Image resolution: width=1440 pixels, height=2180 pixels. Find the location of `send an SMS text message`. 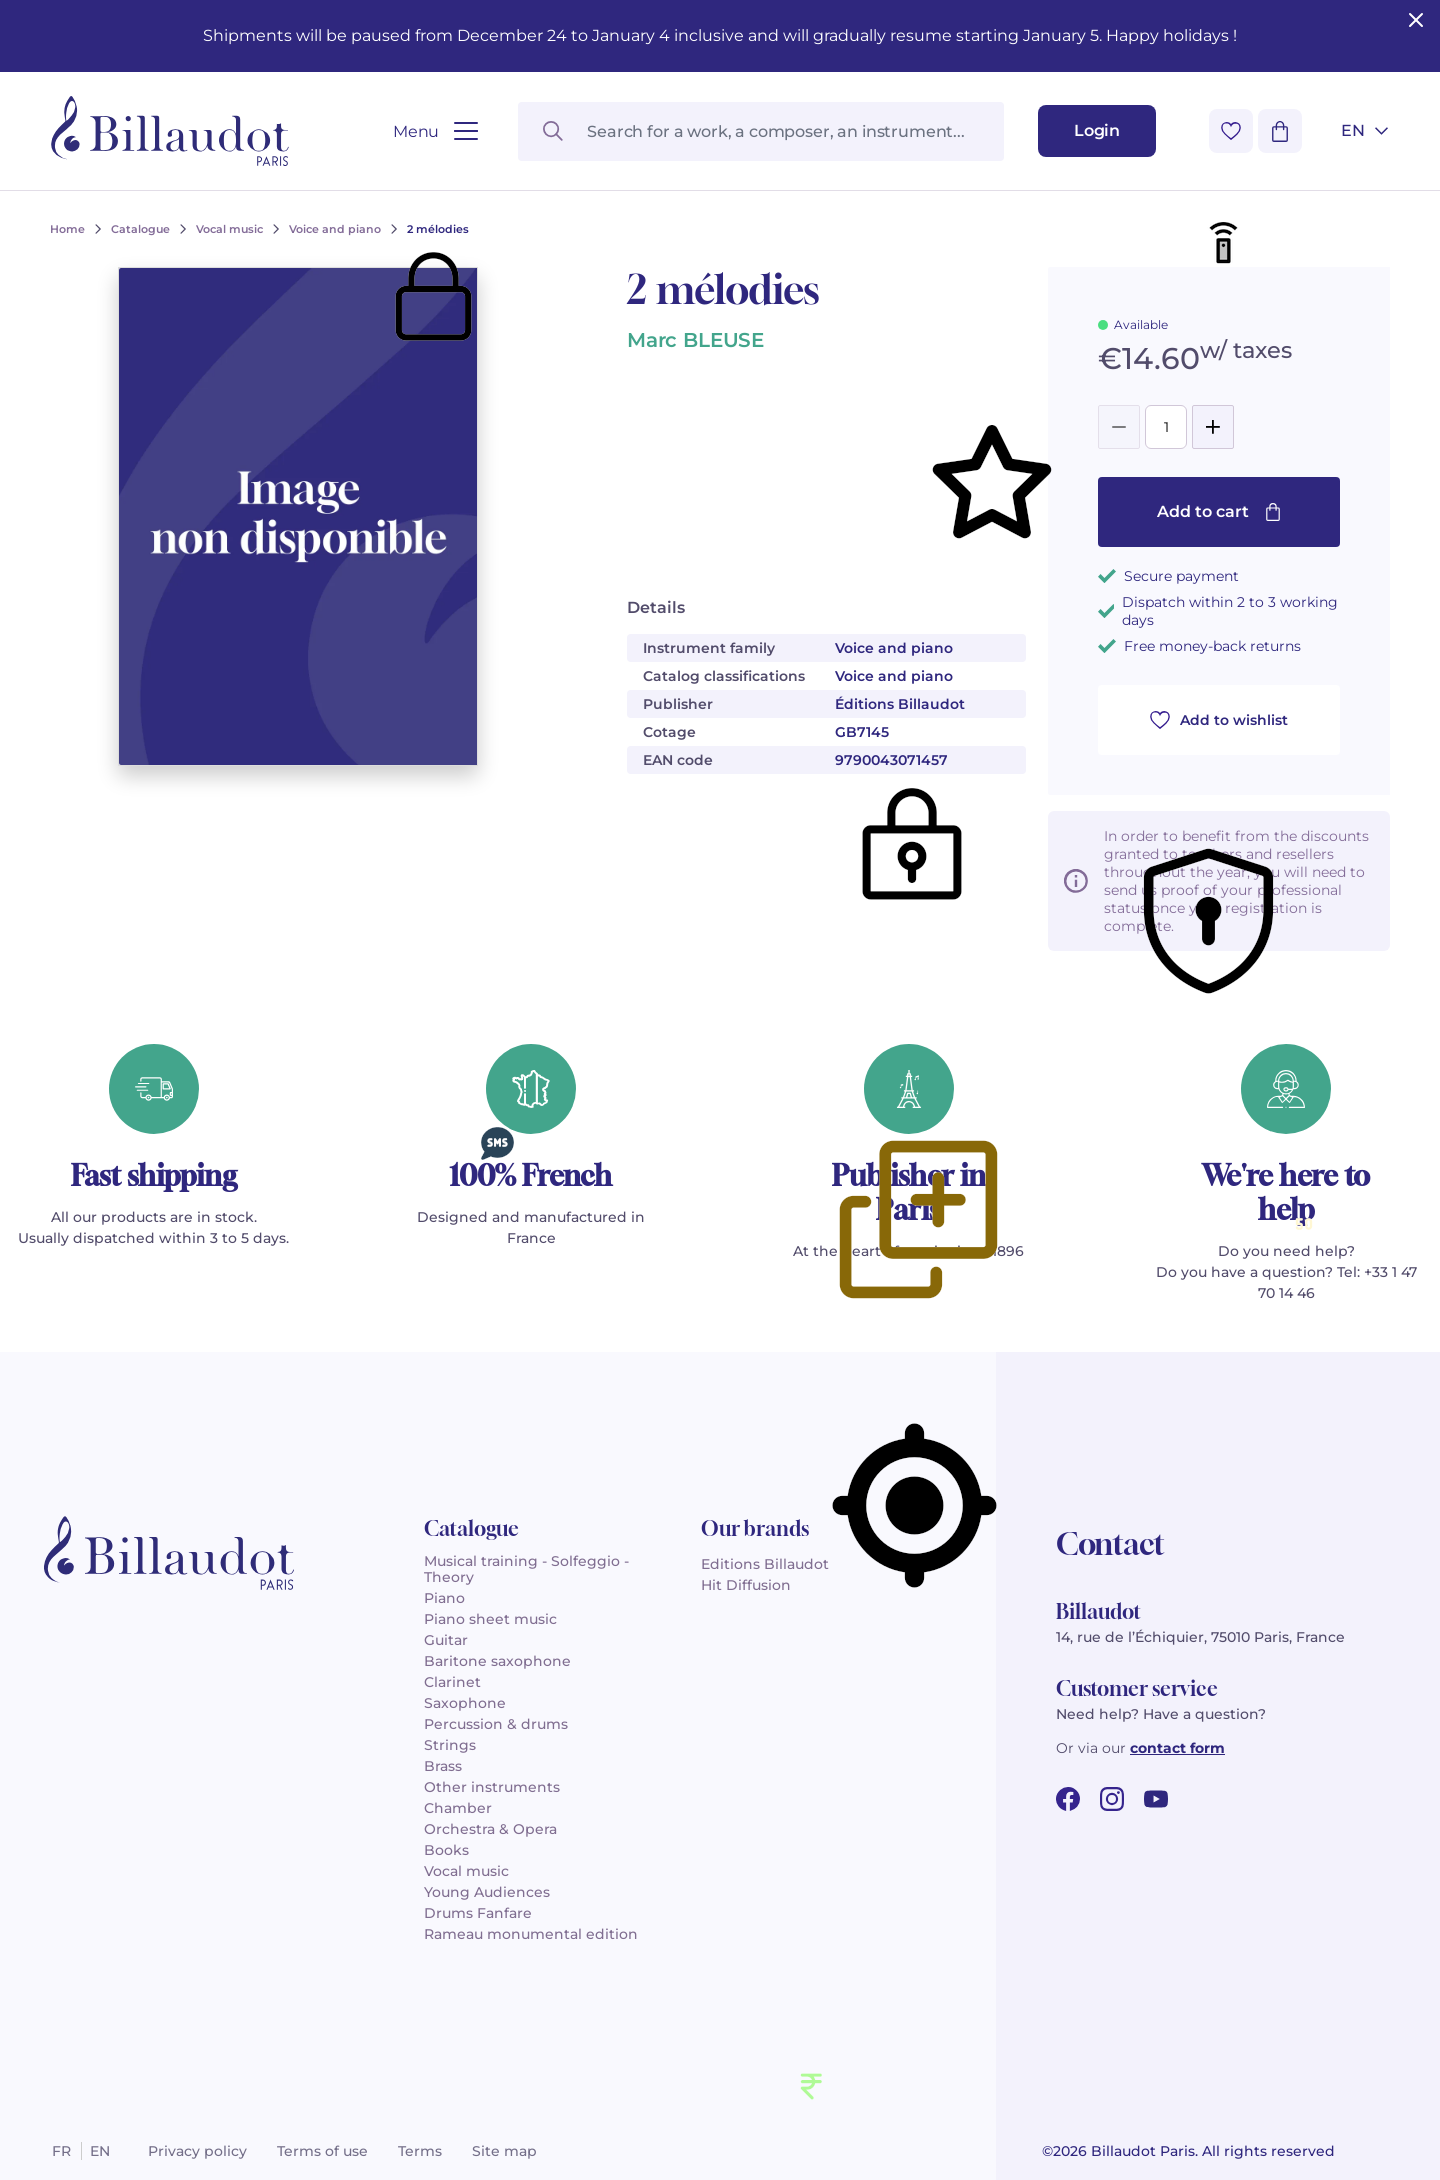

send an SMS text message is located at coordinates (497, 1143).